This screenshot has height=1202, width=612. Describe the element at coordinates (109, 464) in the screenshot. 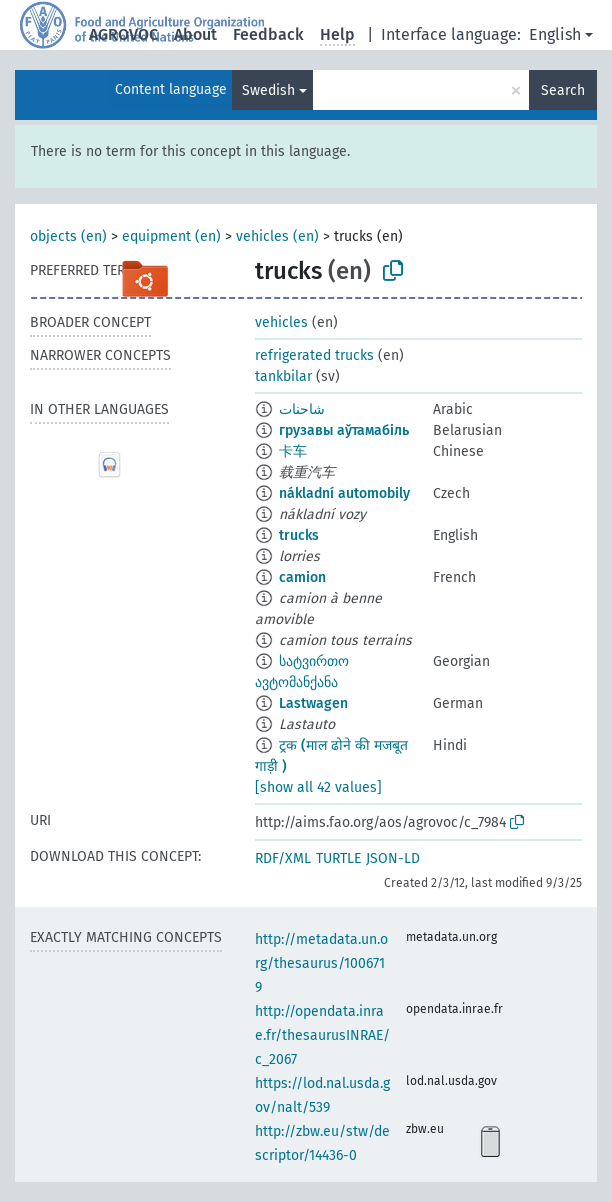

I see `audacity audio project file` at that location.